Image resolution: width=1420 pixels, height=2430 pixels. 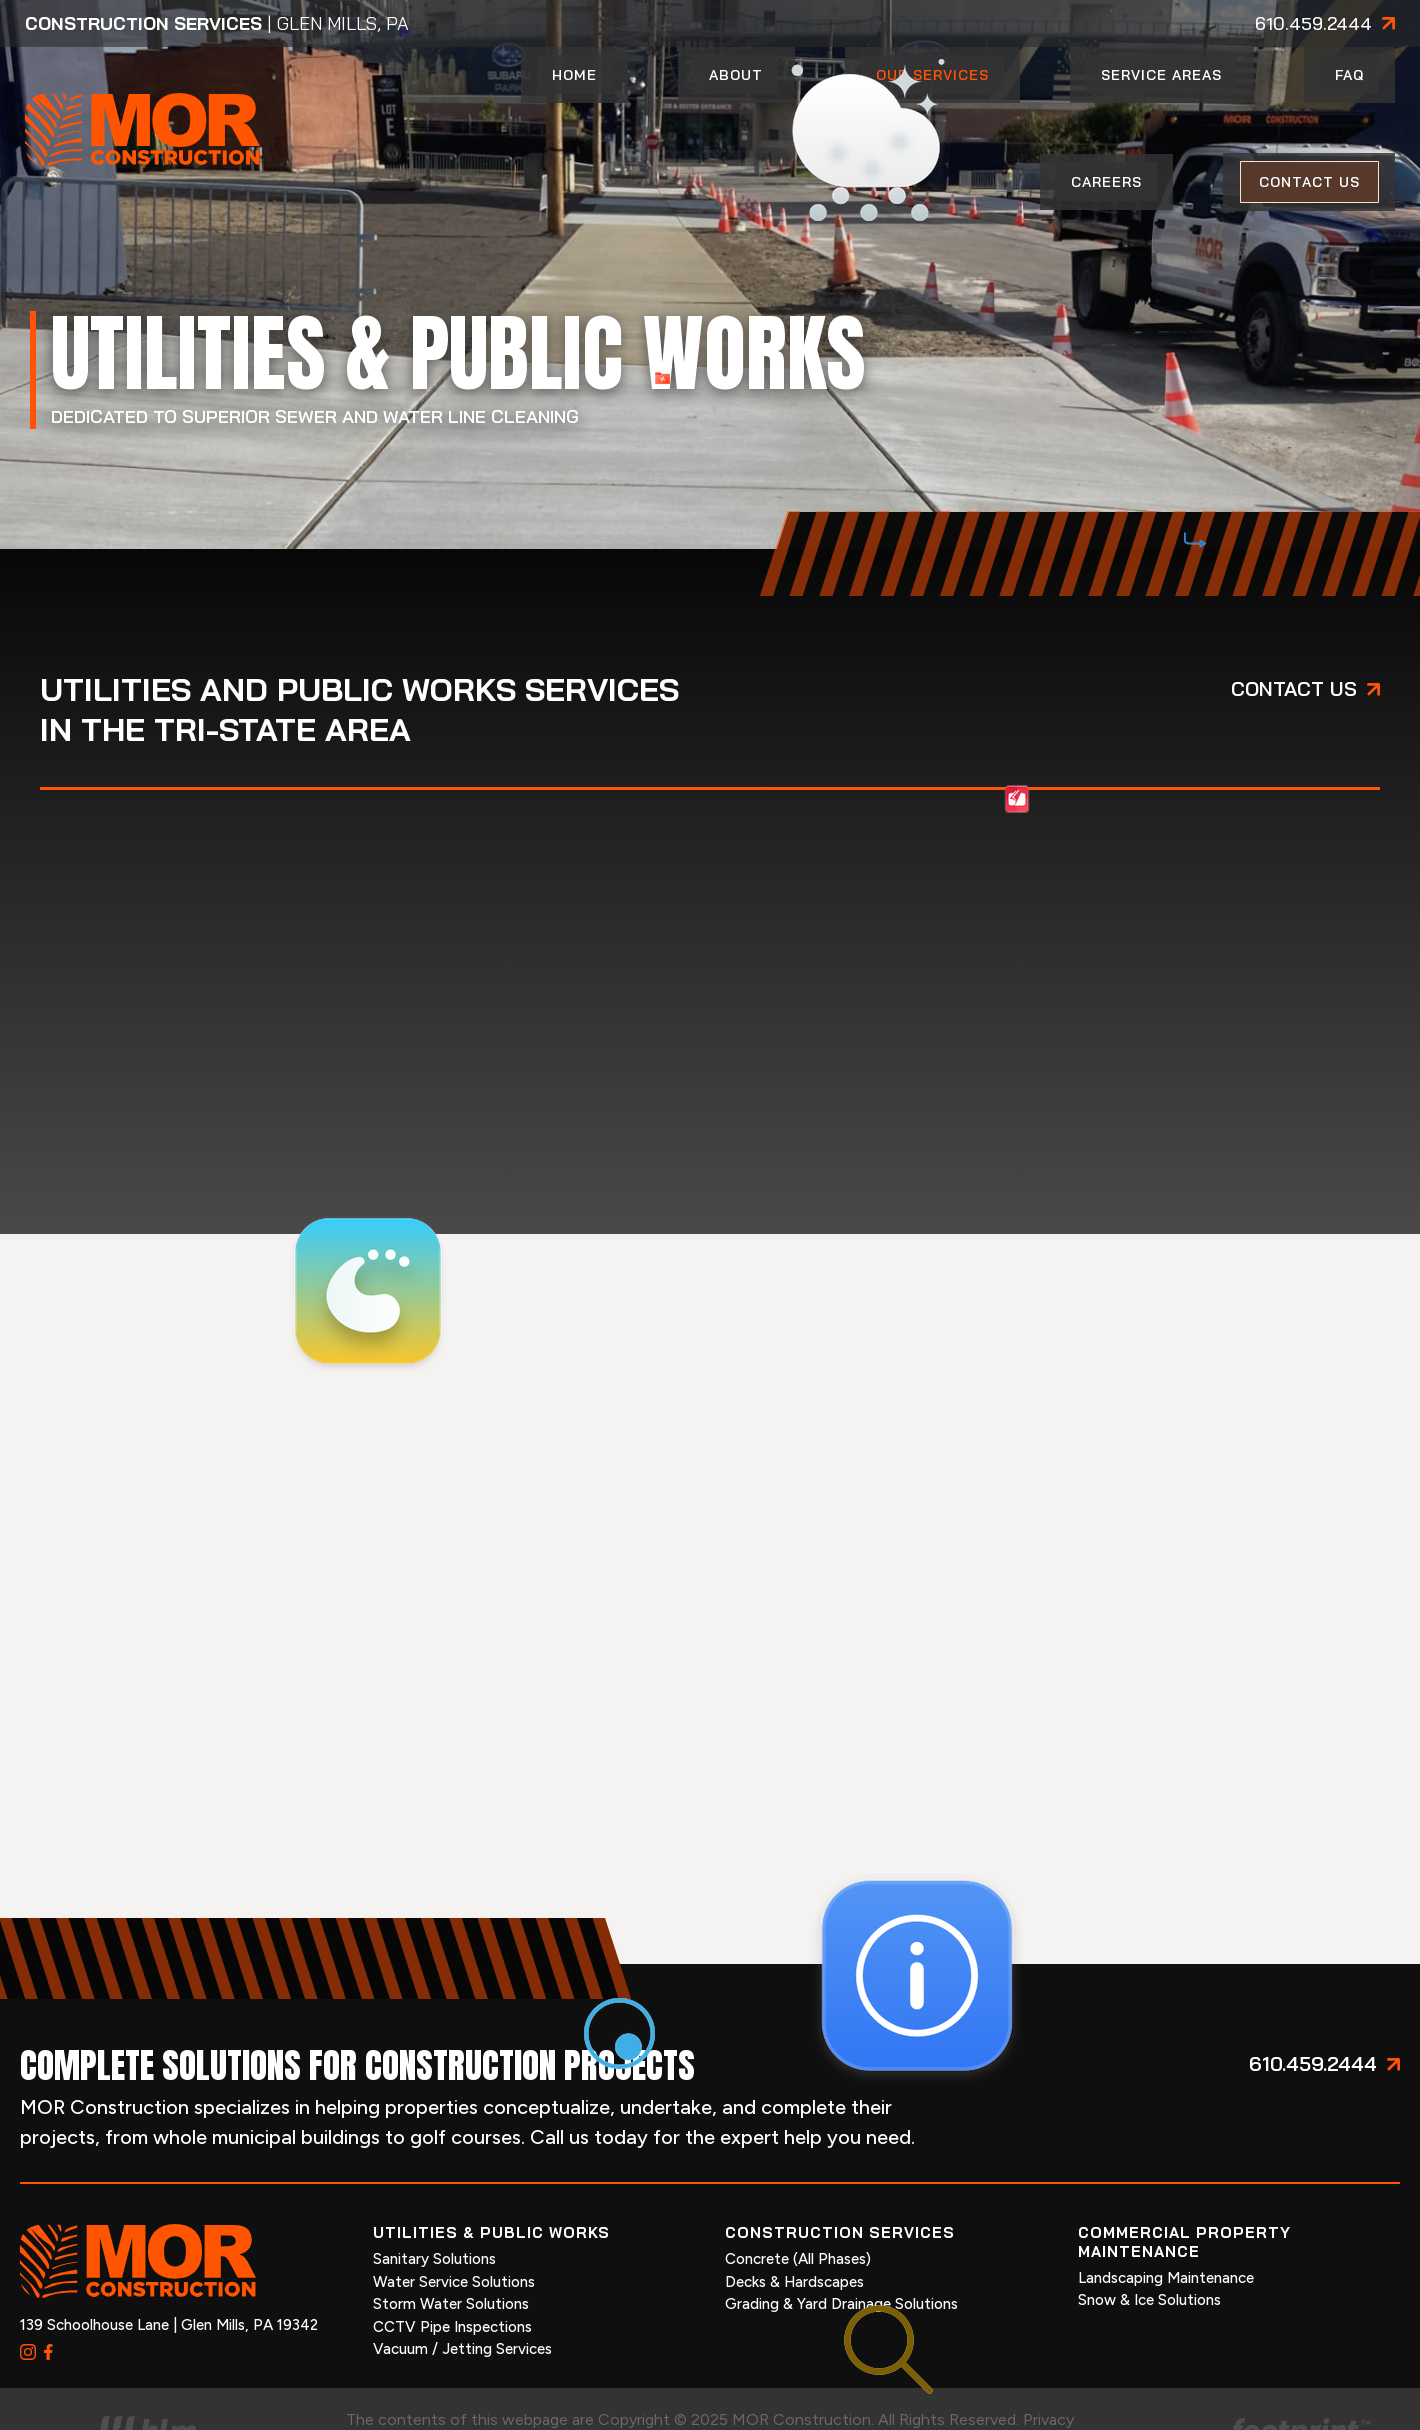 What do you see at coordinates (619, 2033) in the screenshot?
I see `new message notification in quassel irc client` at bounding box center [619, 2033].